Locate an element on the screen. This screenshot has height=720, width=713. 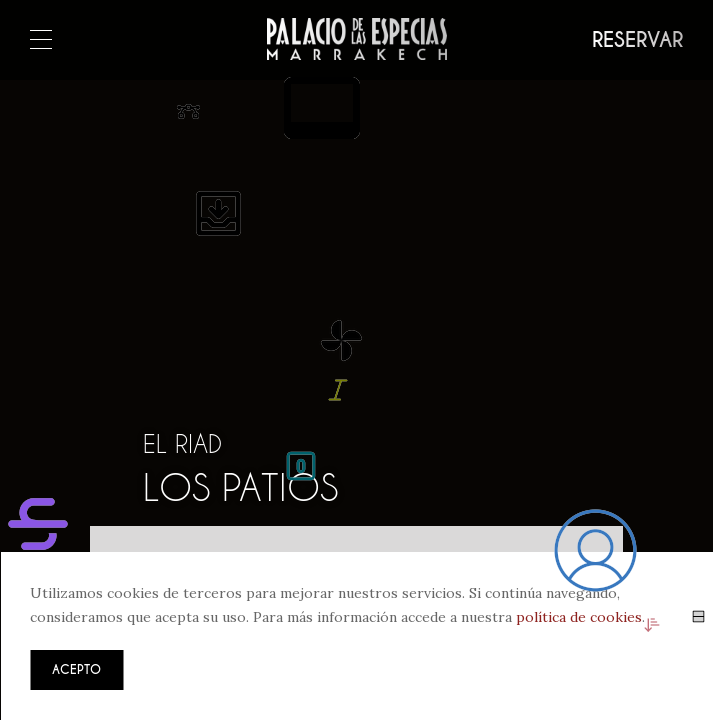
sort items from smallest to largest is located at coordinates (652, 625).